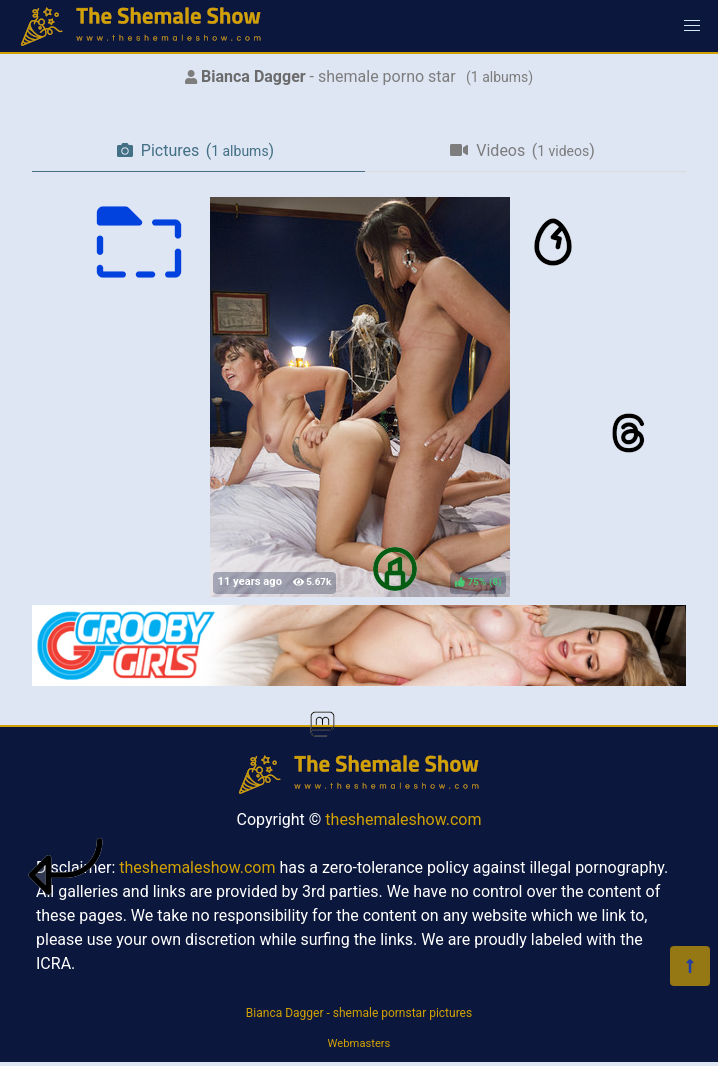 This screenshot has height=1066, width=718. Describe the element at coordinates (553, 242) in the screenshot. I see `indicates a cracked or broken item` at that location.